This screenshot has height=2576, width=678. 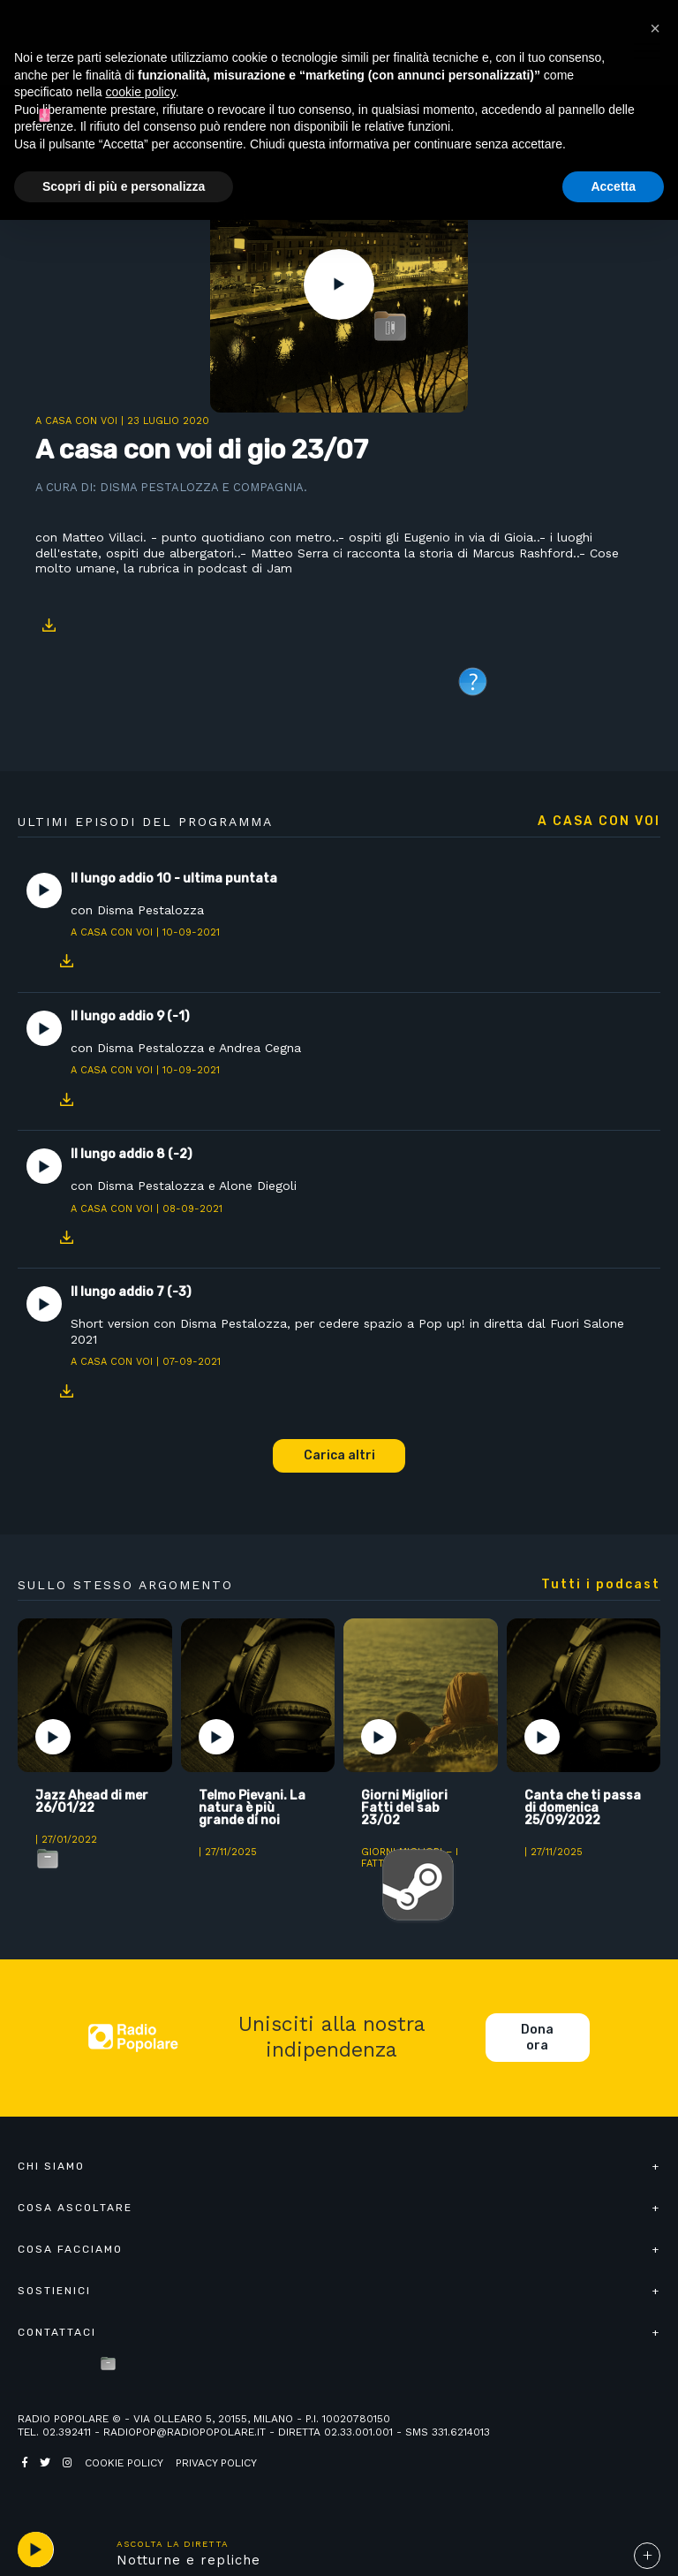 I want to click on open steamos application, so click(x=418, y=1884).